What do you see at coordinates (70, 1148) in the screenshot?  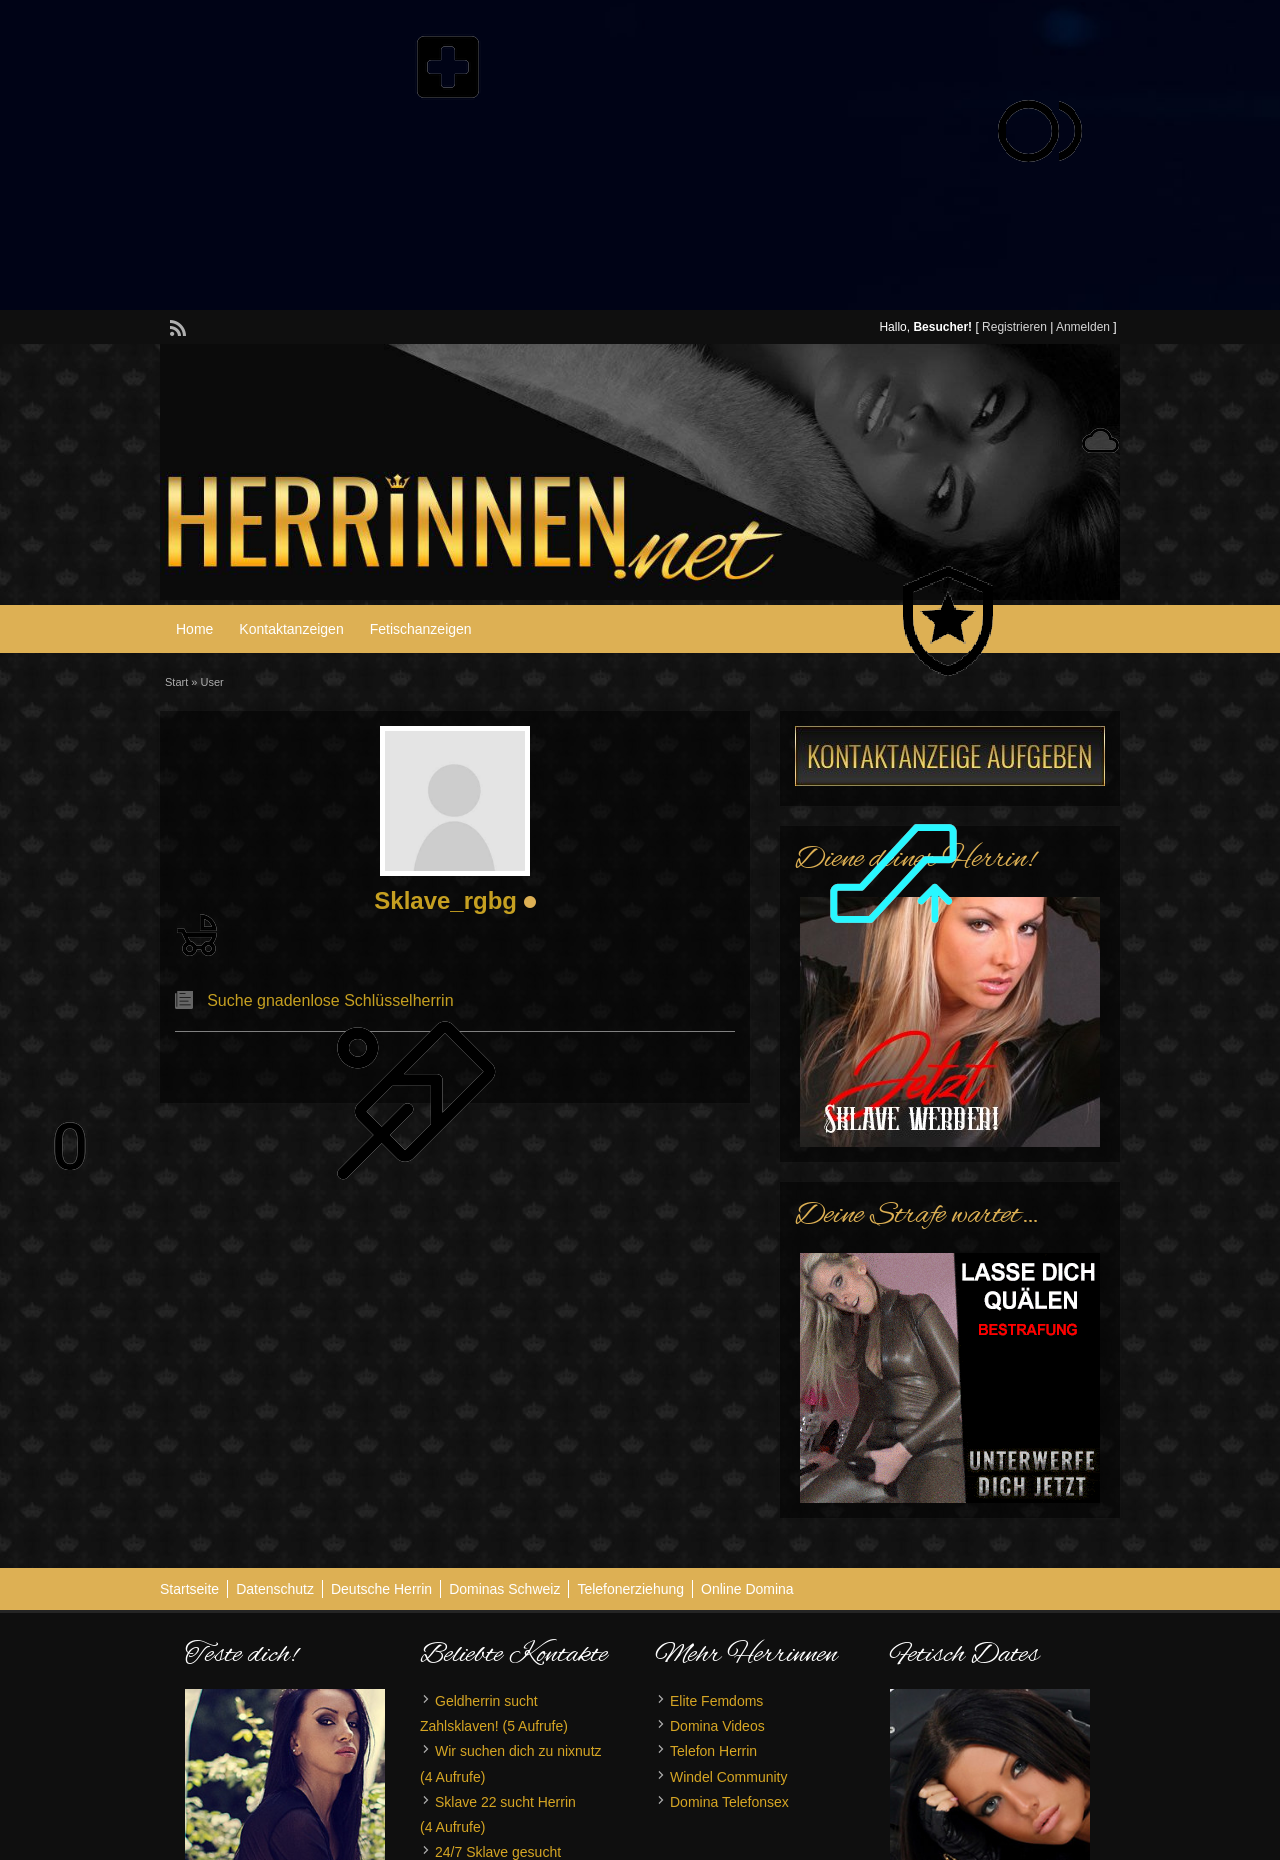 I see `set exposure compensation to zero` at bounding box center [70, 1148].